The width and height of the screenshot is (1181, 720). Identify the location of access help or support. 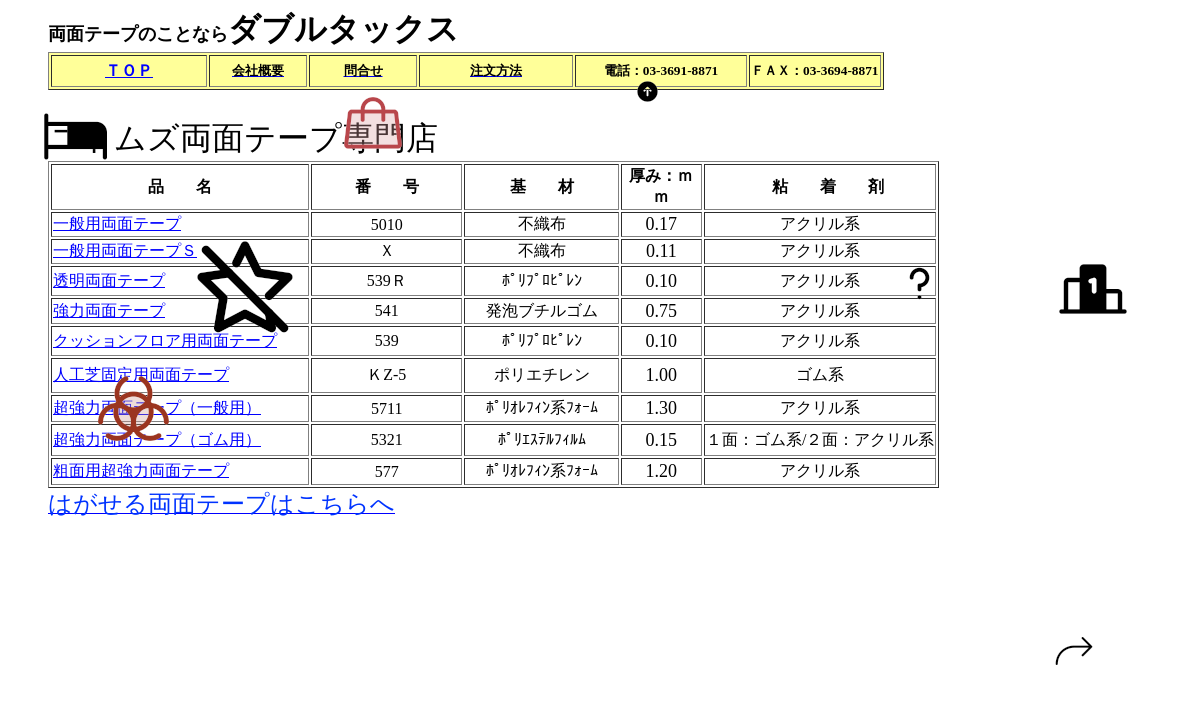
(919, 283).